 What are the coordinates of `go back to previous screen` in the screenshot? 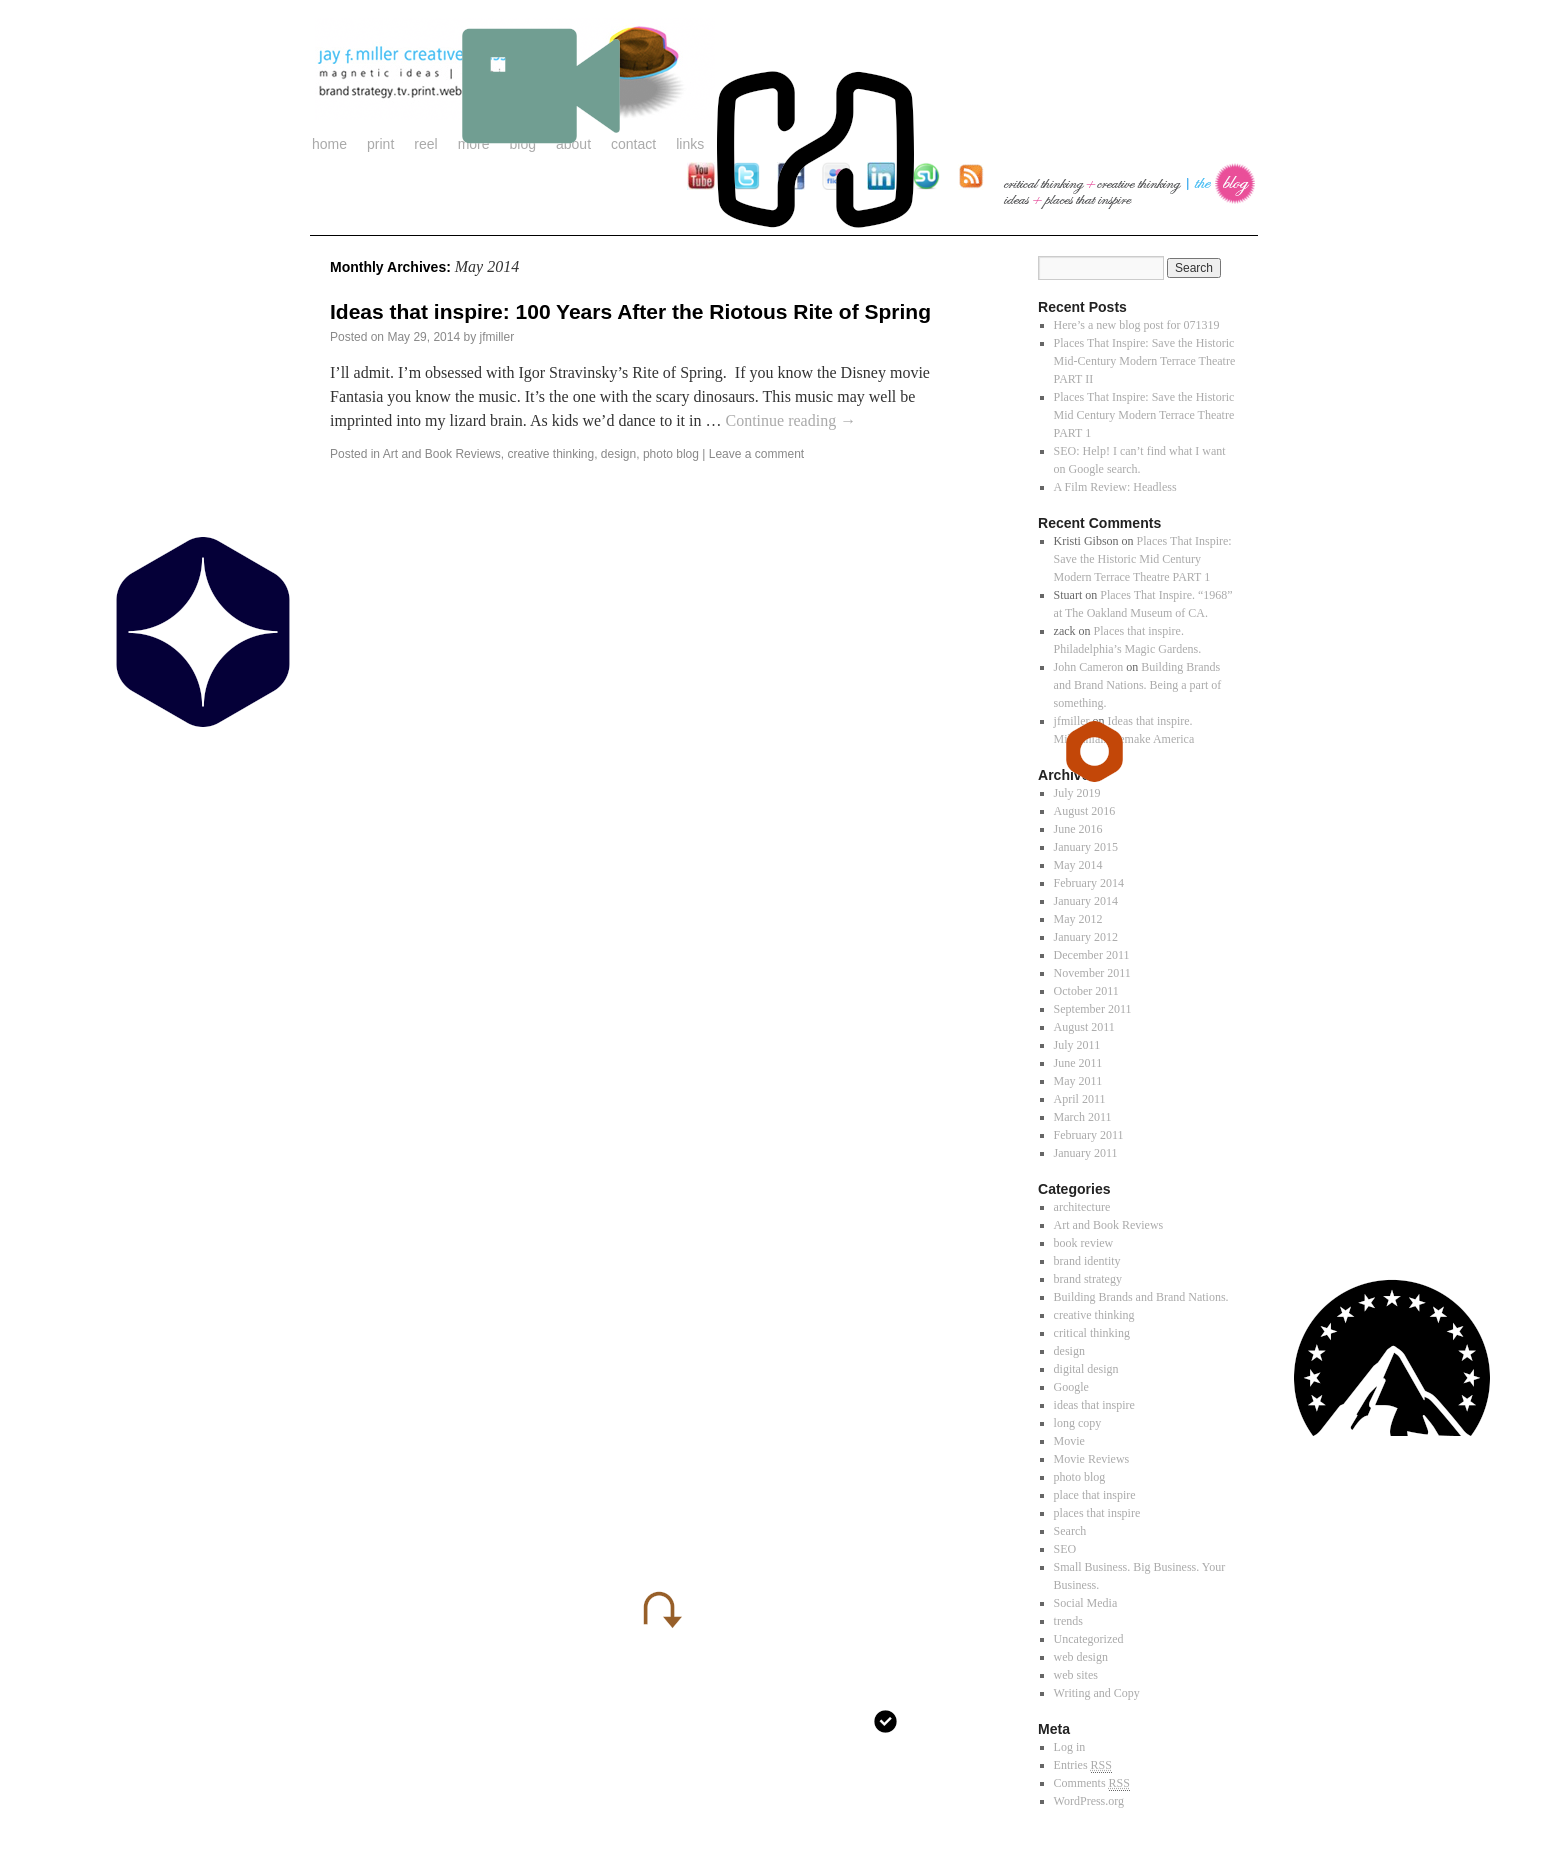 It's located at (661, 1609).